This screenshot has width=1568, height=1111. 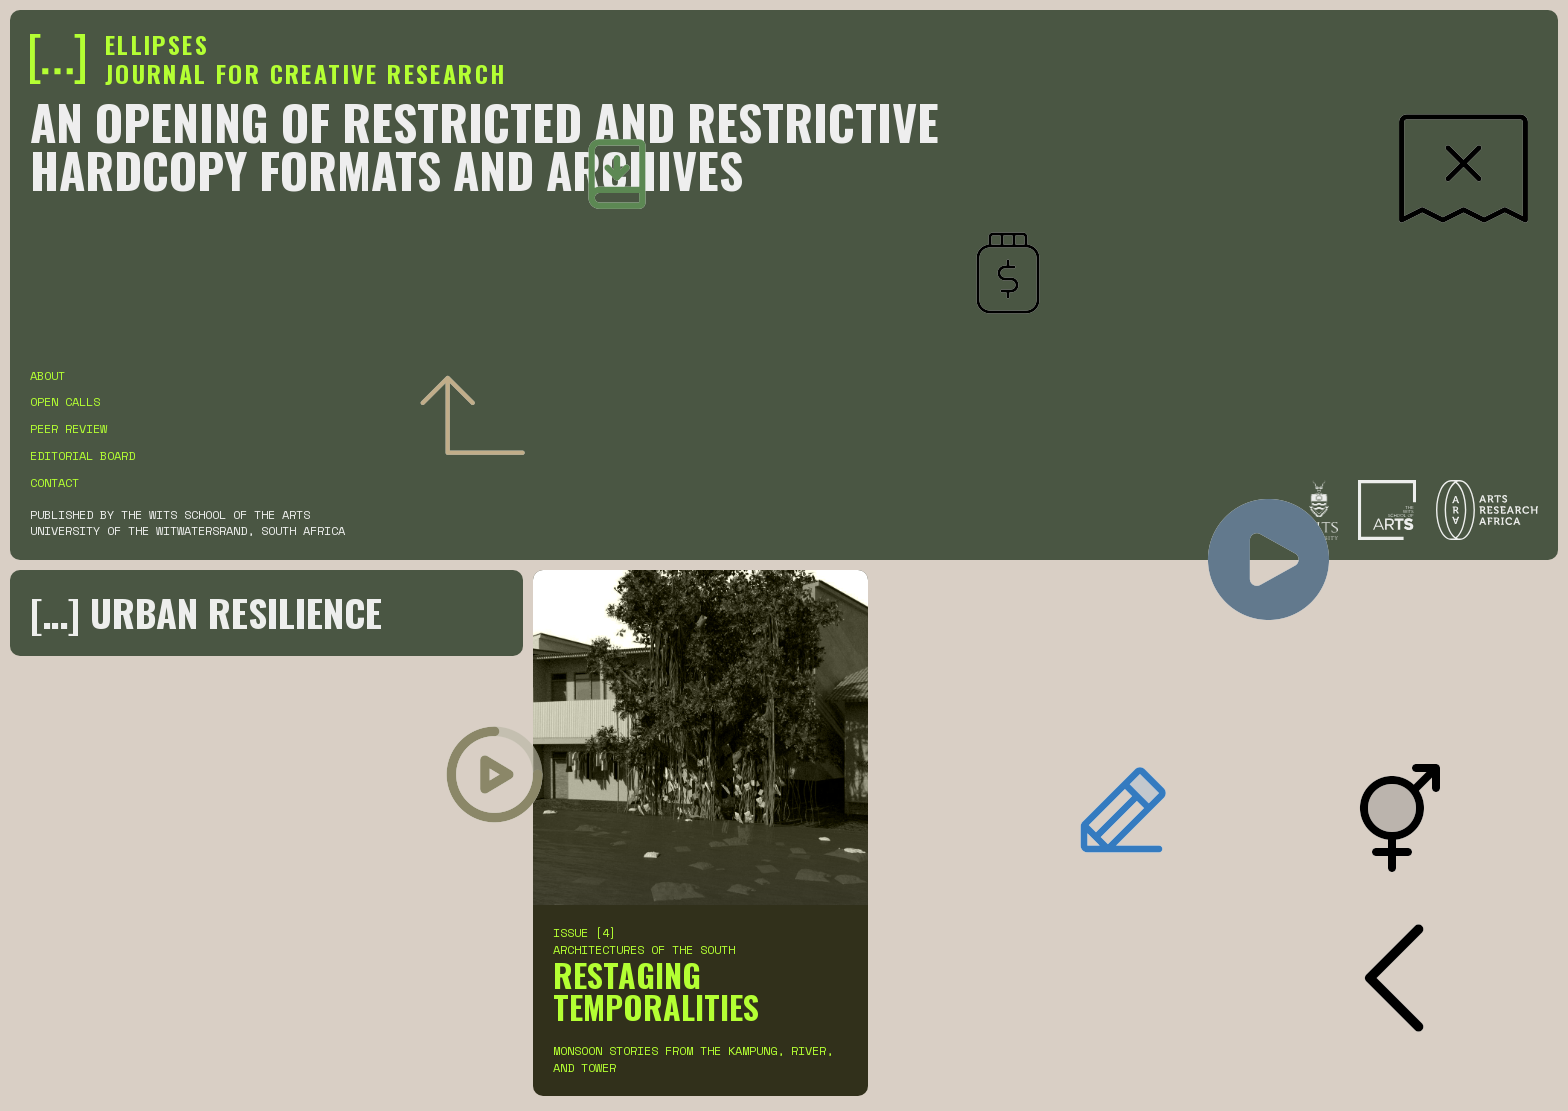 What do you see at coordinates (617, 174) in the screenshot?
I see `download a book or ebook` at bounding box center [617, 174].